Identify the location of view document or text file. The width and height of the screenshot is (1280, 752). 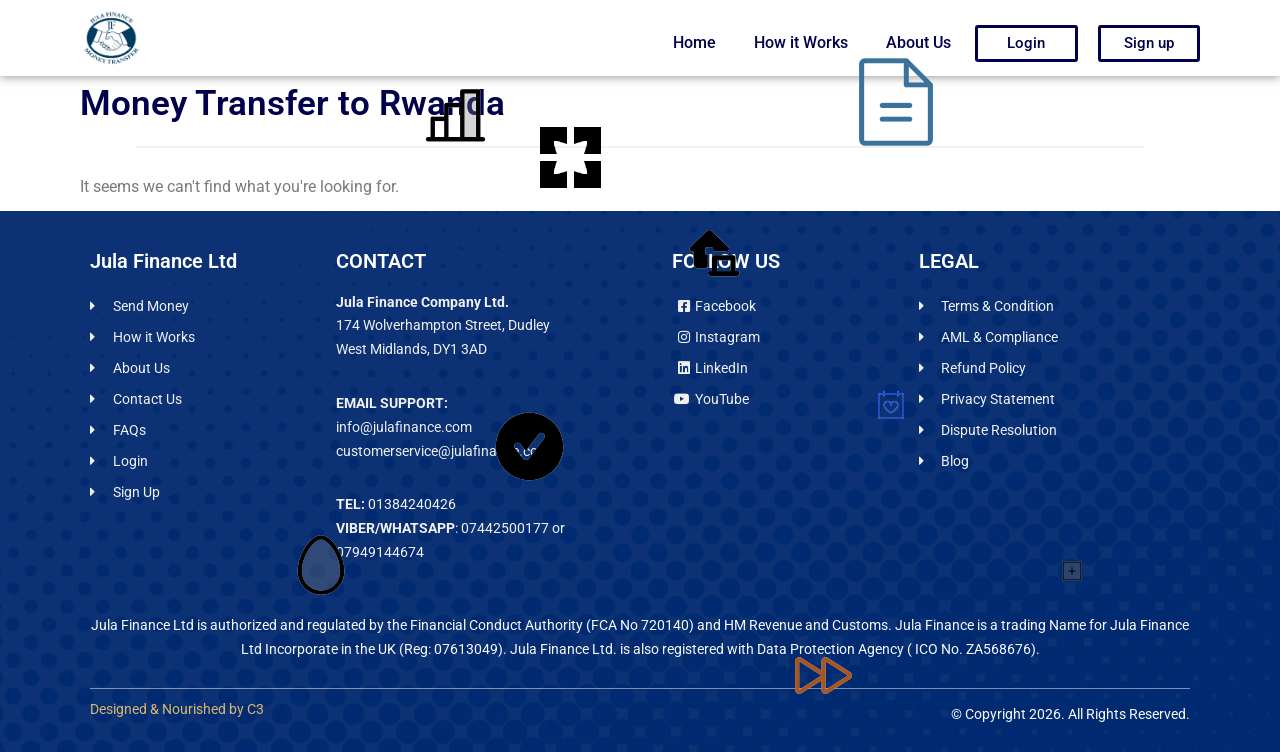
(896, 102).